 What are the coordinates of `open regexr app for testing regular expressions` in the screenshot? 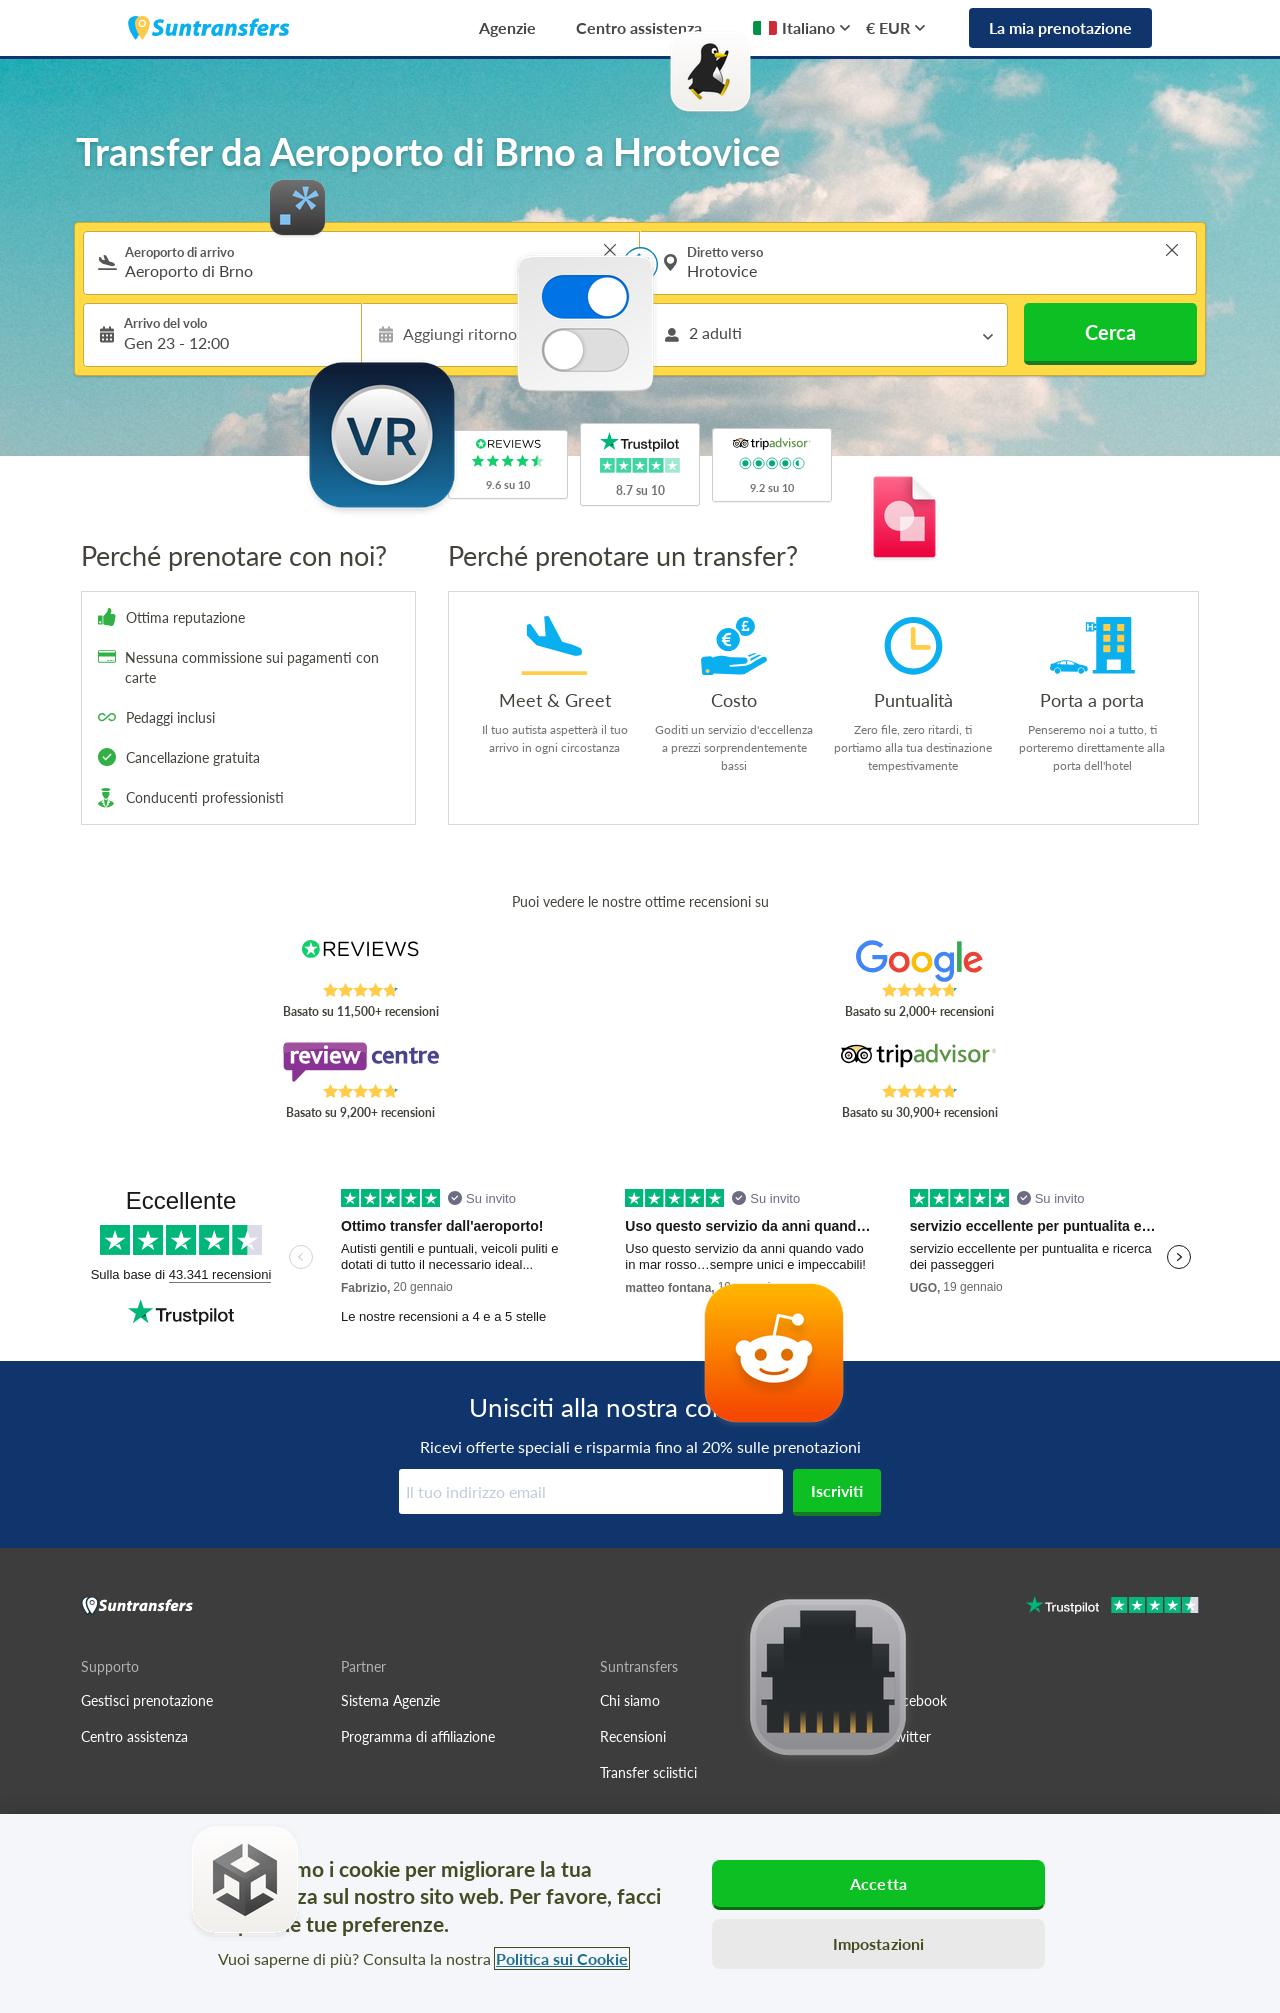 It's located at (297, 207).